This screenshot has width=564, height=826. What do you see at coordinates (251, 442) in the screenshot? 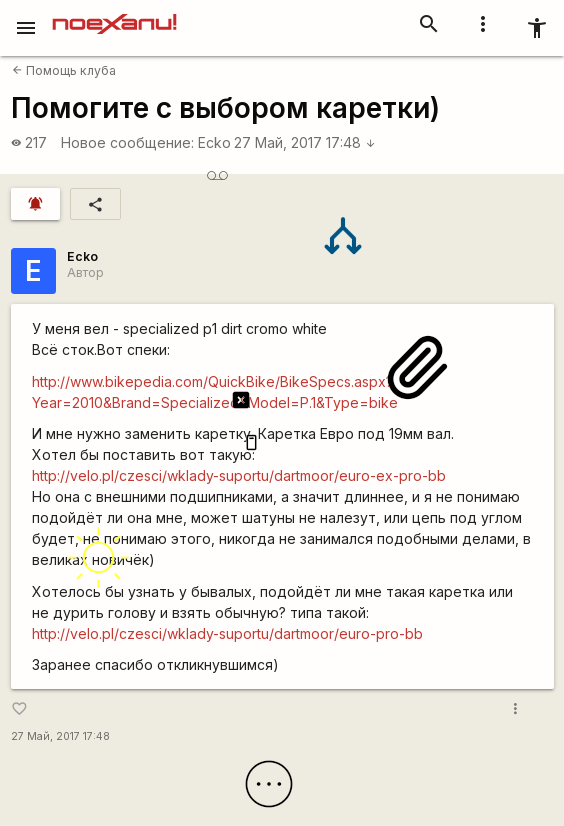
I see `mobile device speaker settings` at bounding box center [251, 442].